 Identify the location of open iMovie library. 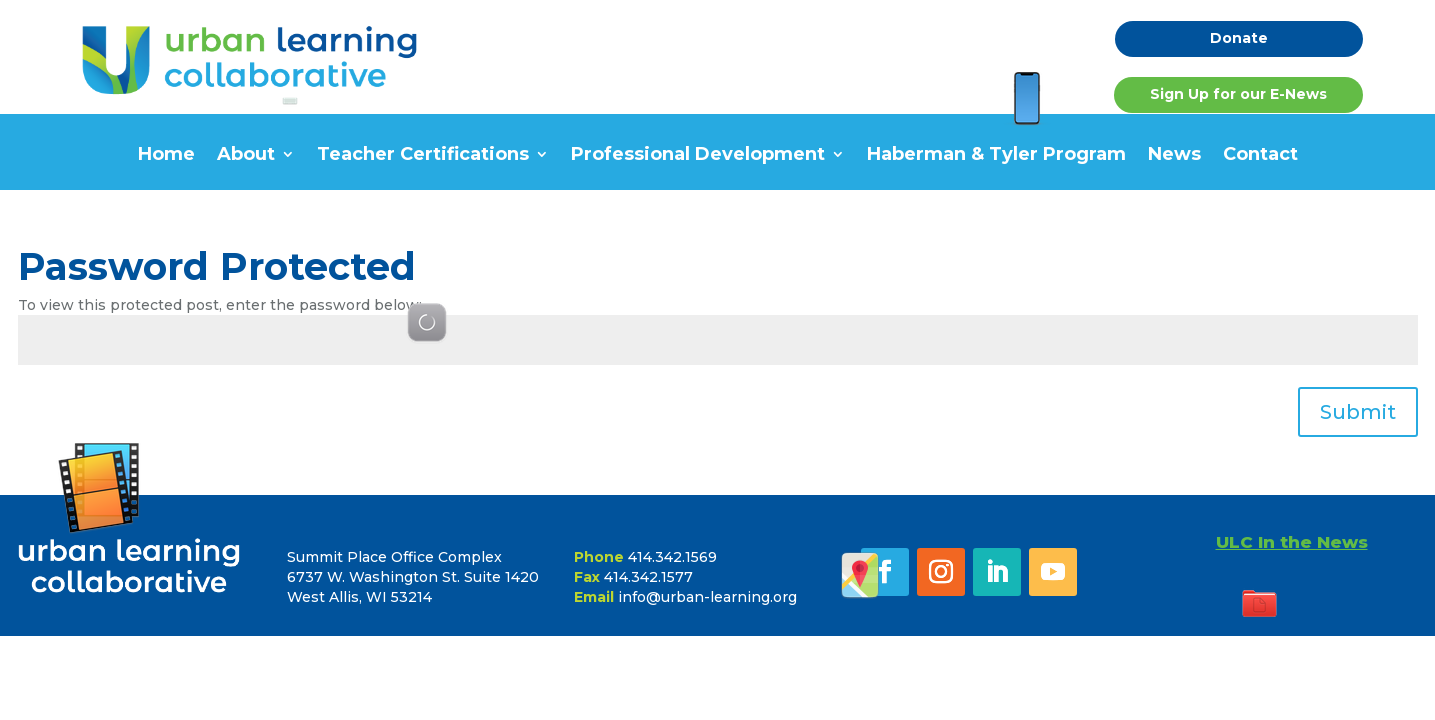
(99, 489).